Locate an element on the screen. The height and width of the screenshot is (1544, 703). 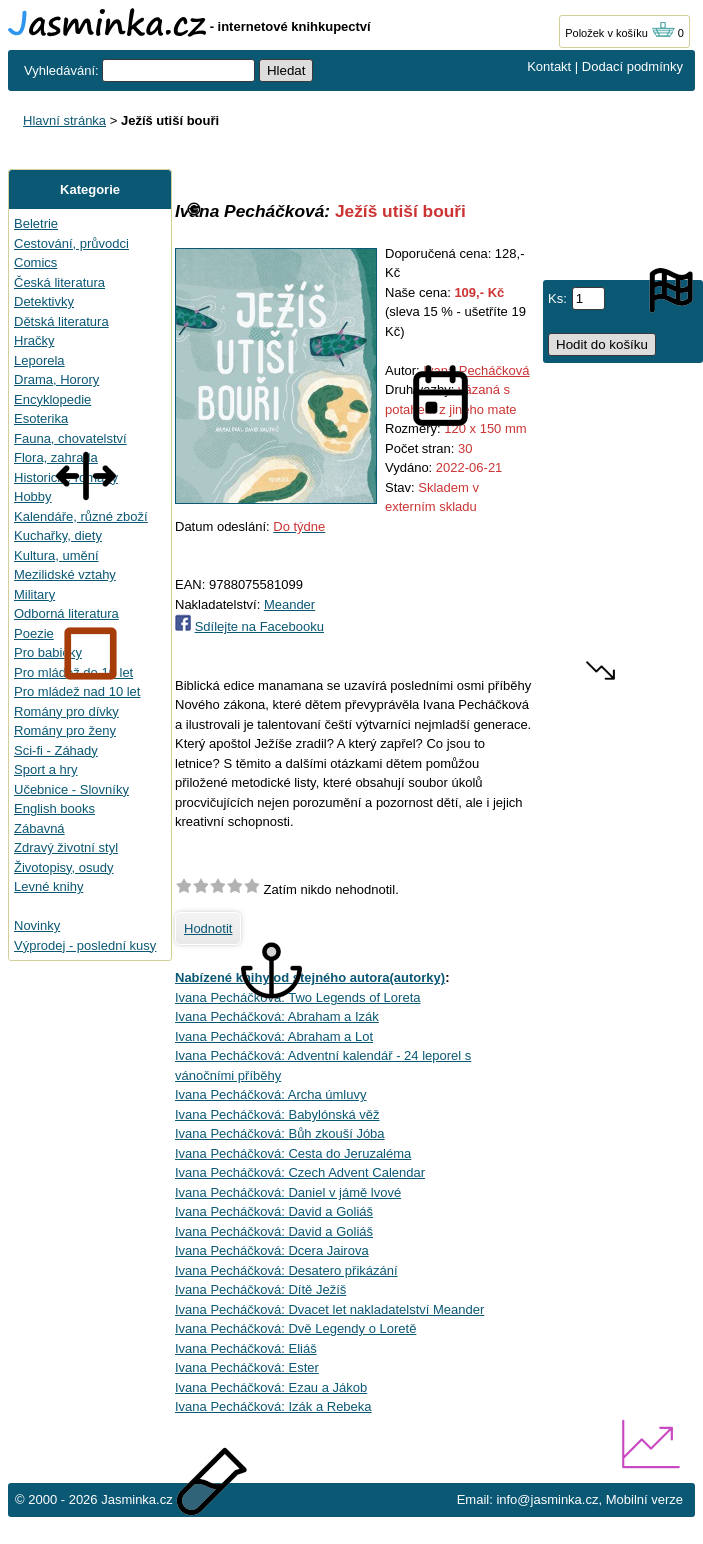
view analytics or performance trends is located at coordinates (651, 1444).